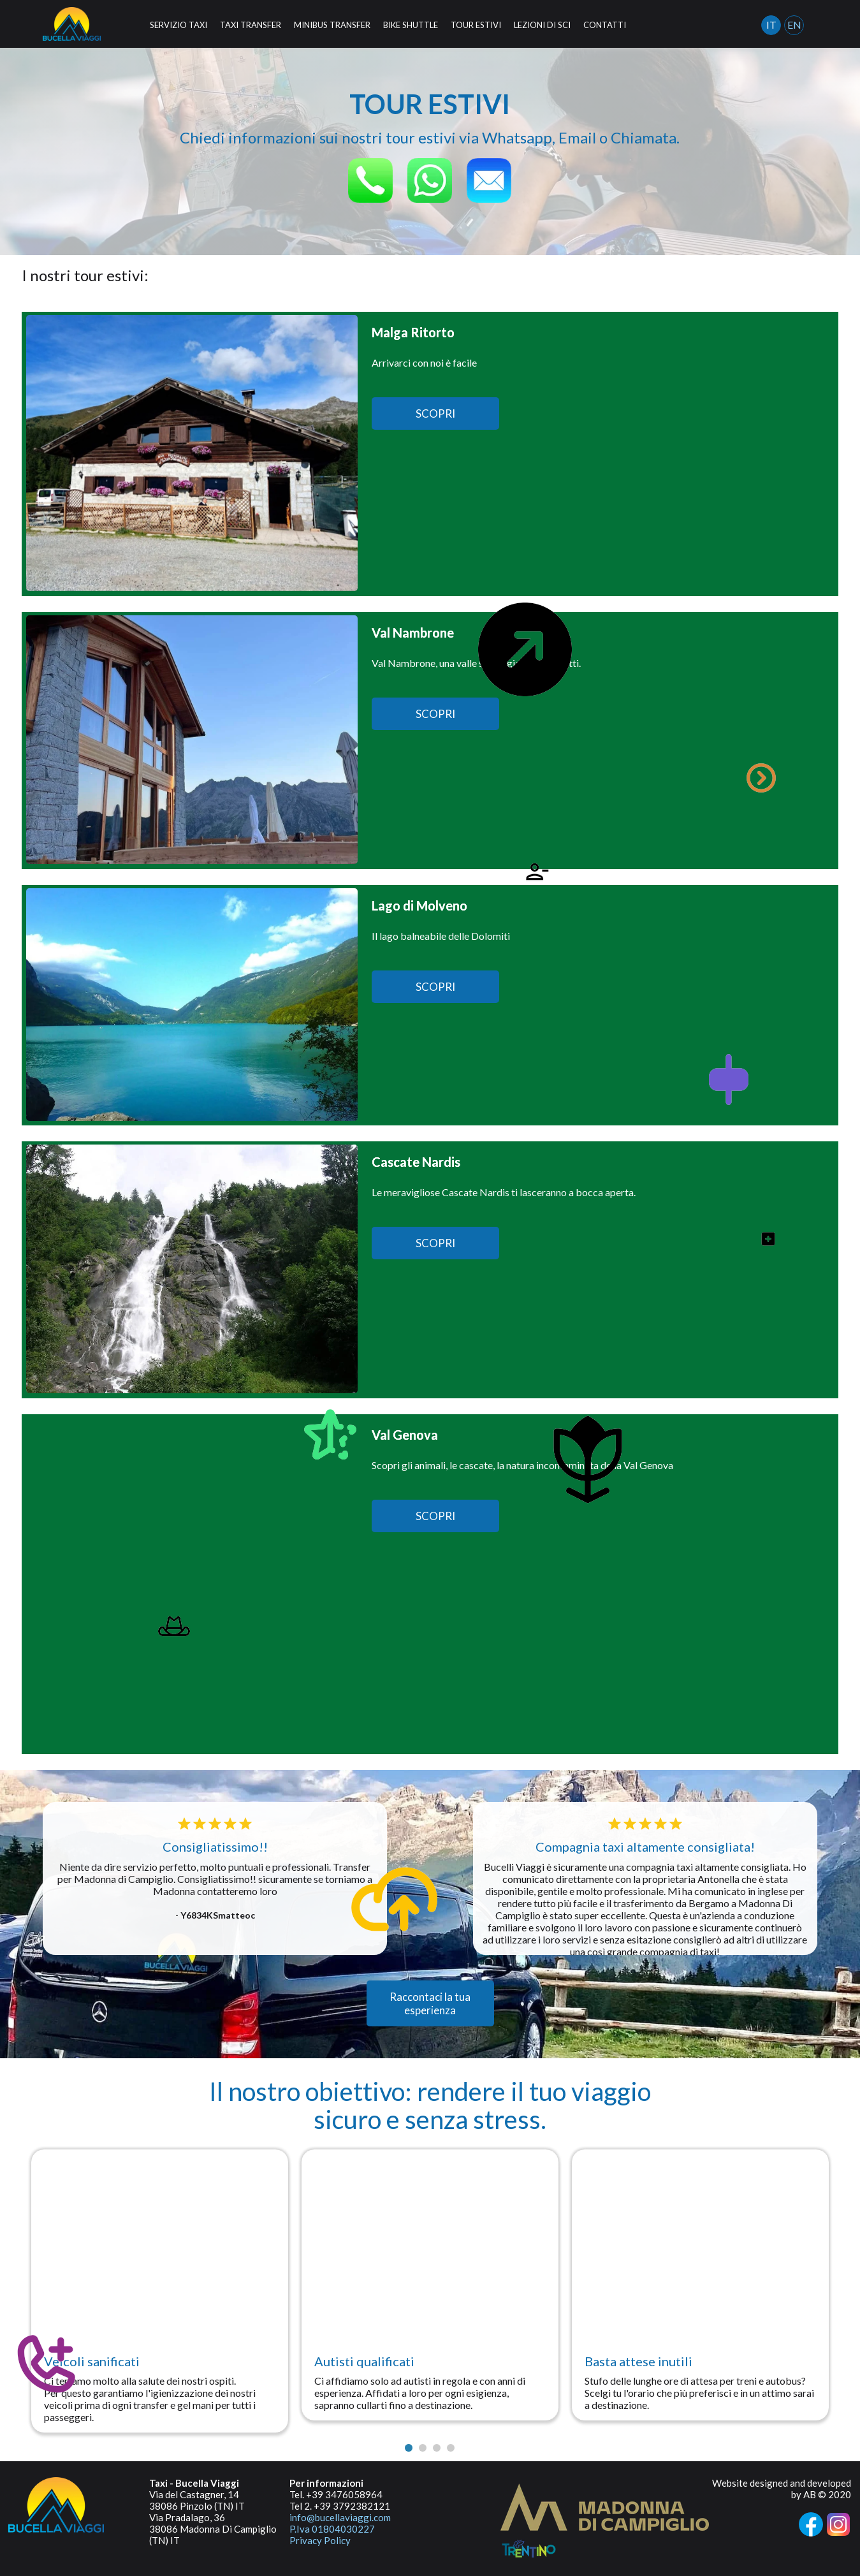 The image size is (860, 2576). I want to click on select cowboy hat avatar or profile accessory, so click(174, 1627).